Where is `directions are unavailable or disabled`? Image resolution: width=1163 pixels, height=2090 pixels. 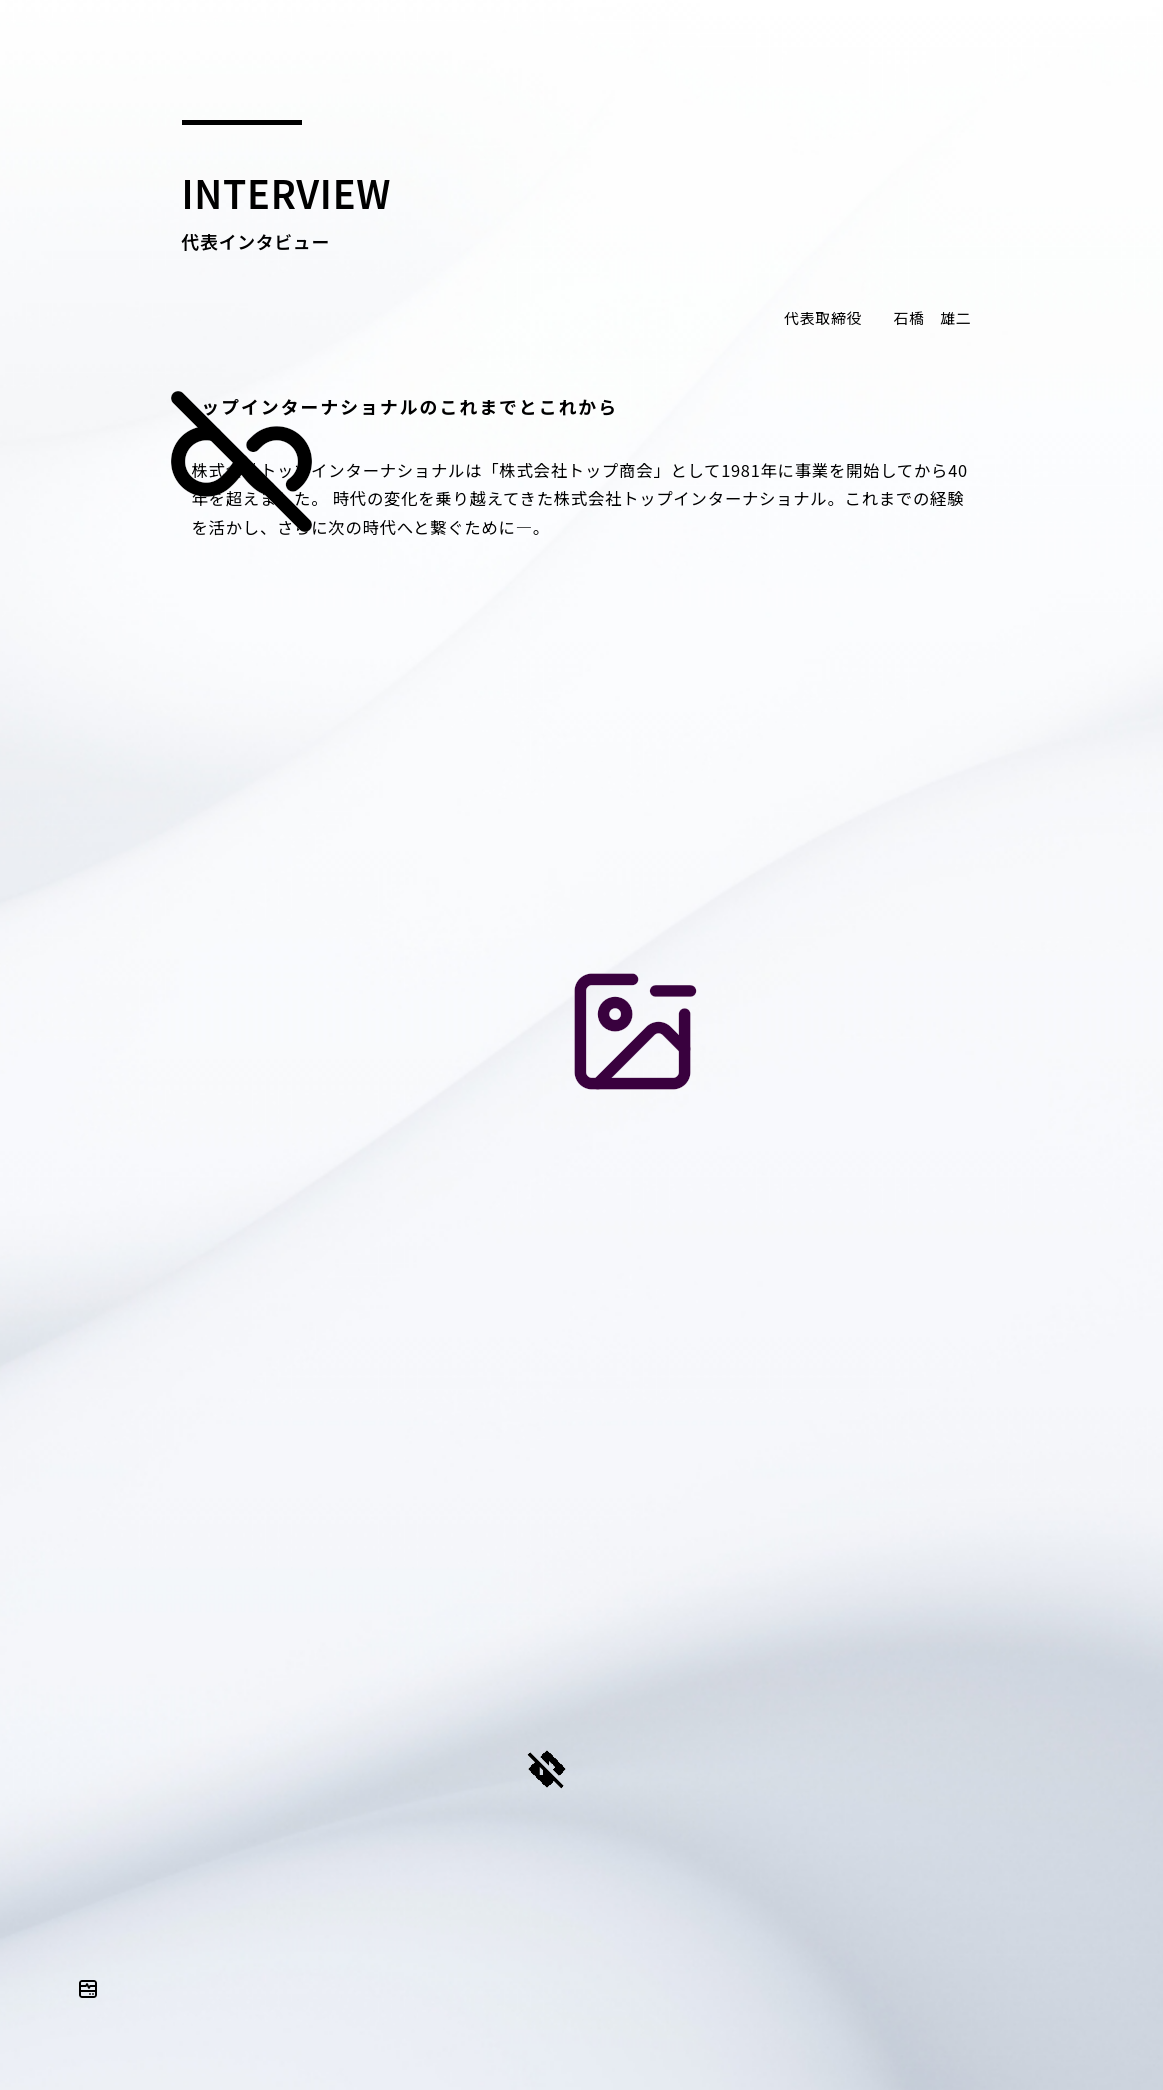 directions are unavailable or disabled is located at coordinates (547, 1769).